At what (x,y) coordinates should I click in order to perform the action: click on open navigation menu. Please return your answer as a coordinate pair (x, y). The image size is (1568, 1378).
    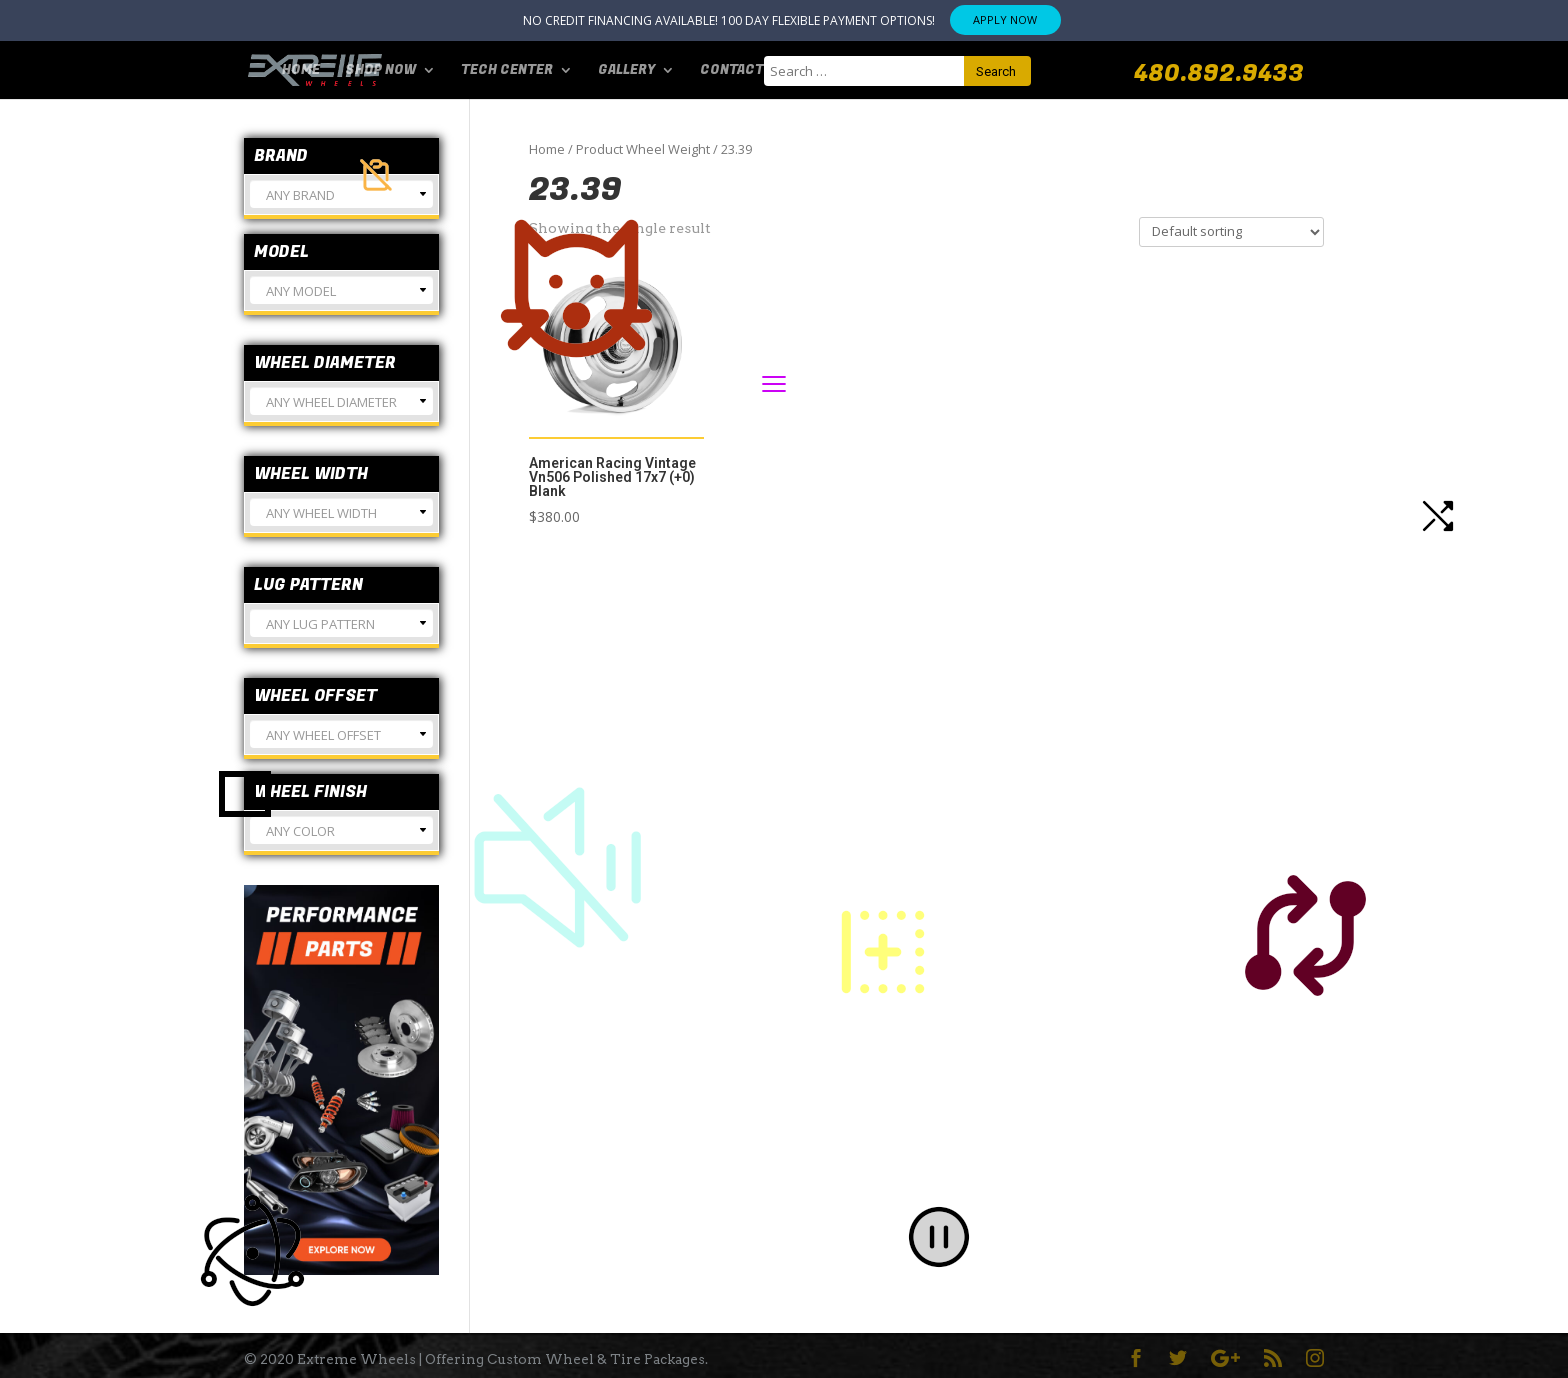
    Looking at the image, I should click on (774, 384).